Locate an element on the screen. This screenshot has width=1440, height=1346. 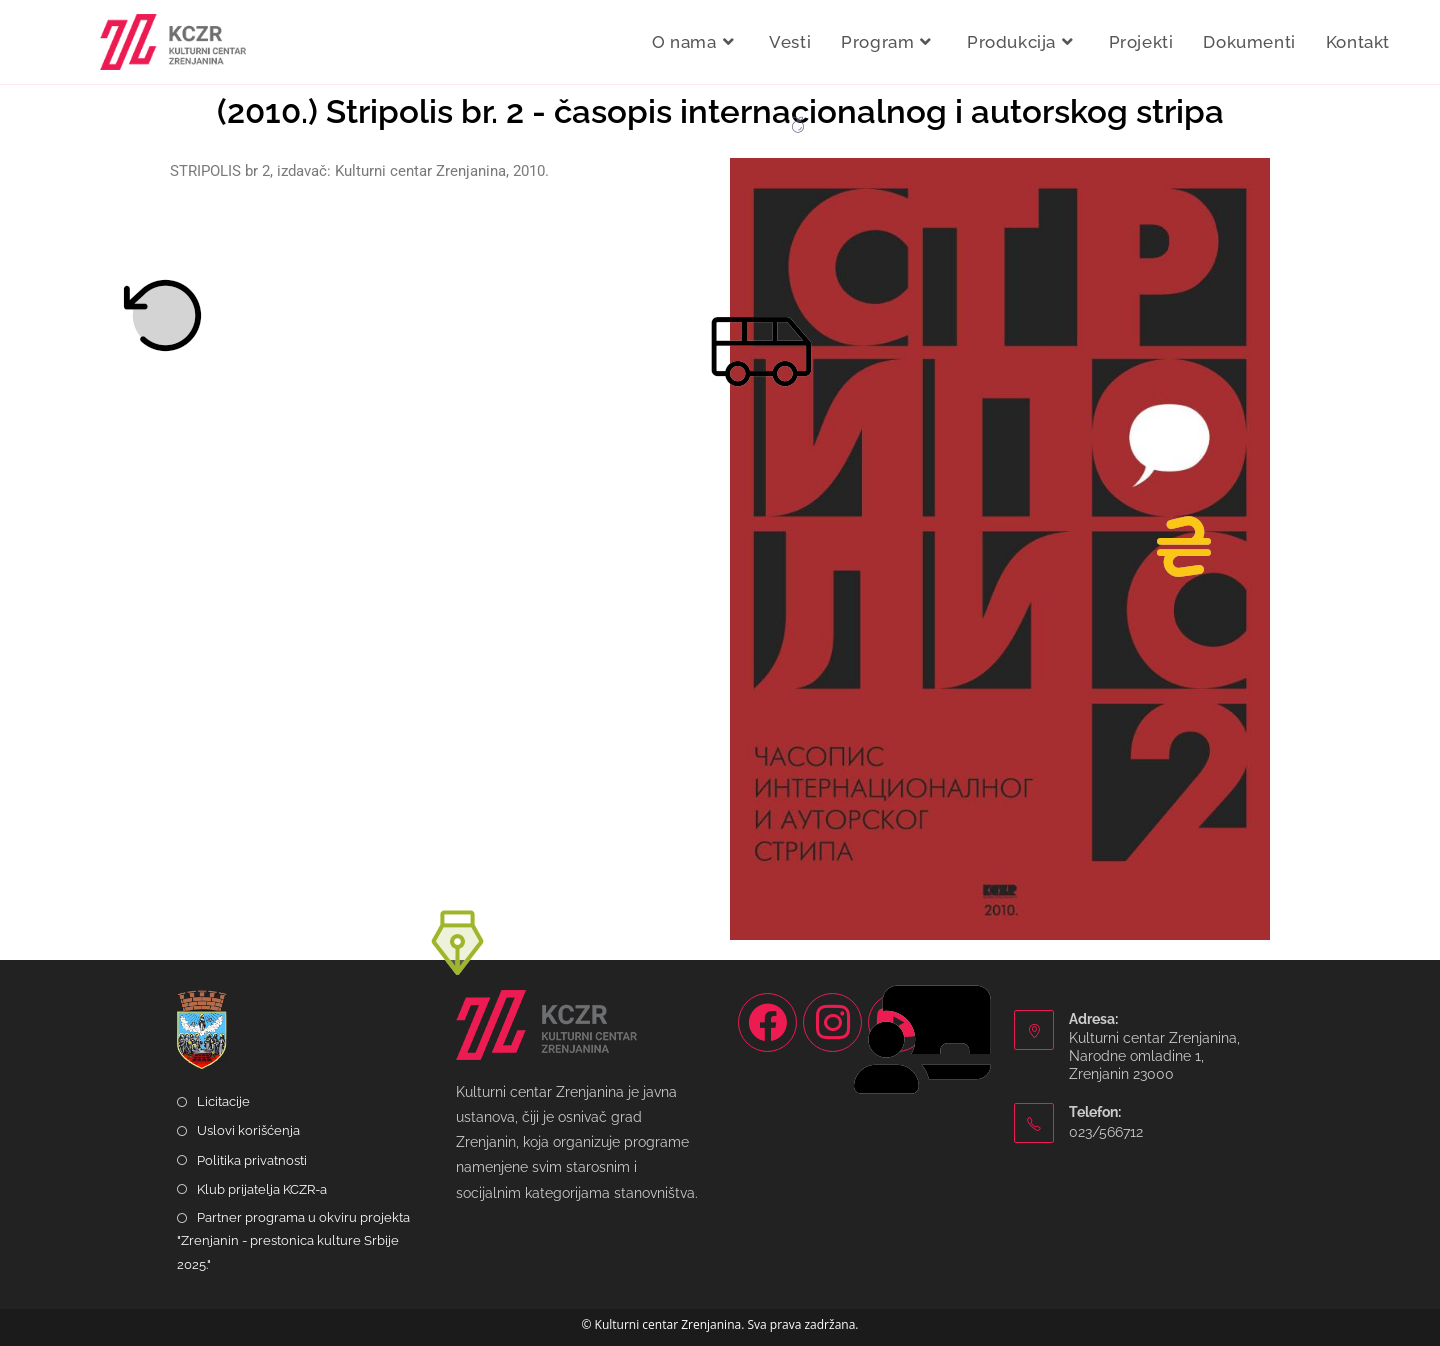
select orange flavor or citrus option is located at coordinates (798, 125).